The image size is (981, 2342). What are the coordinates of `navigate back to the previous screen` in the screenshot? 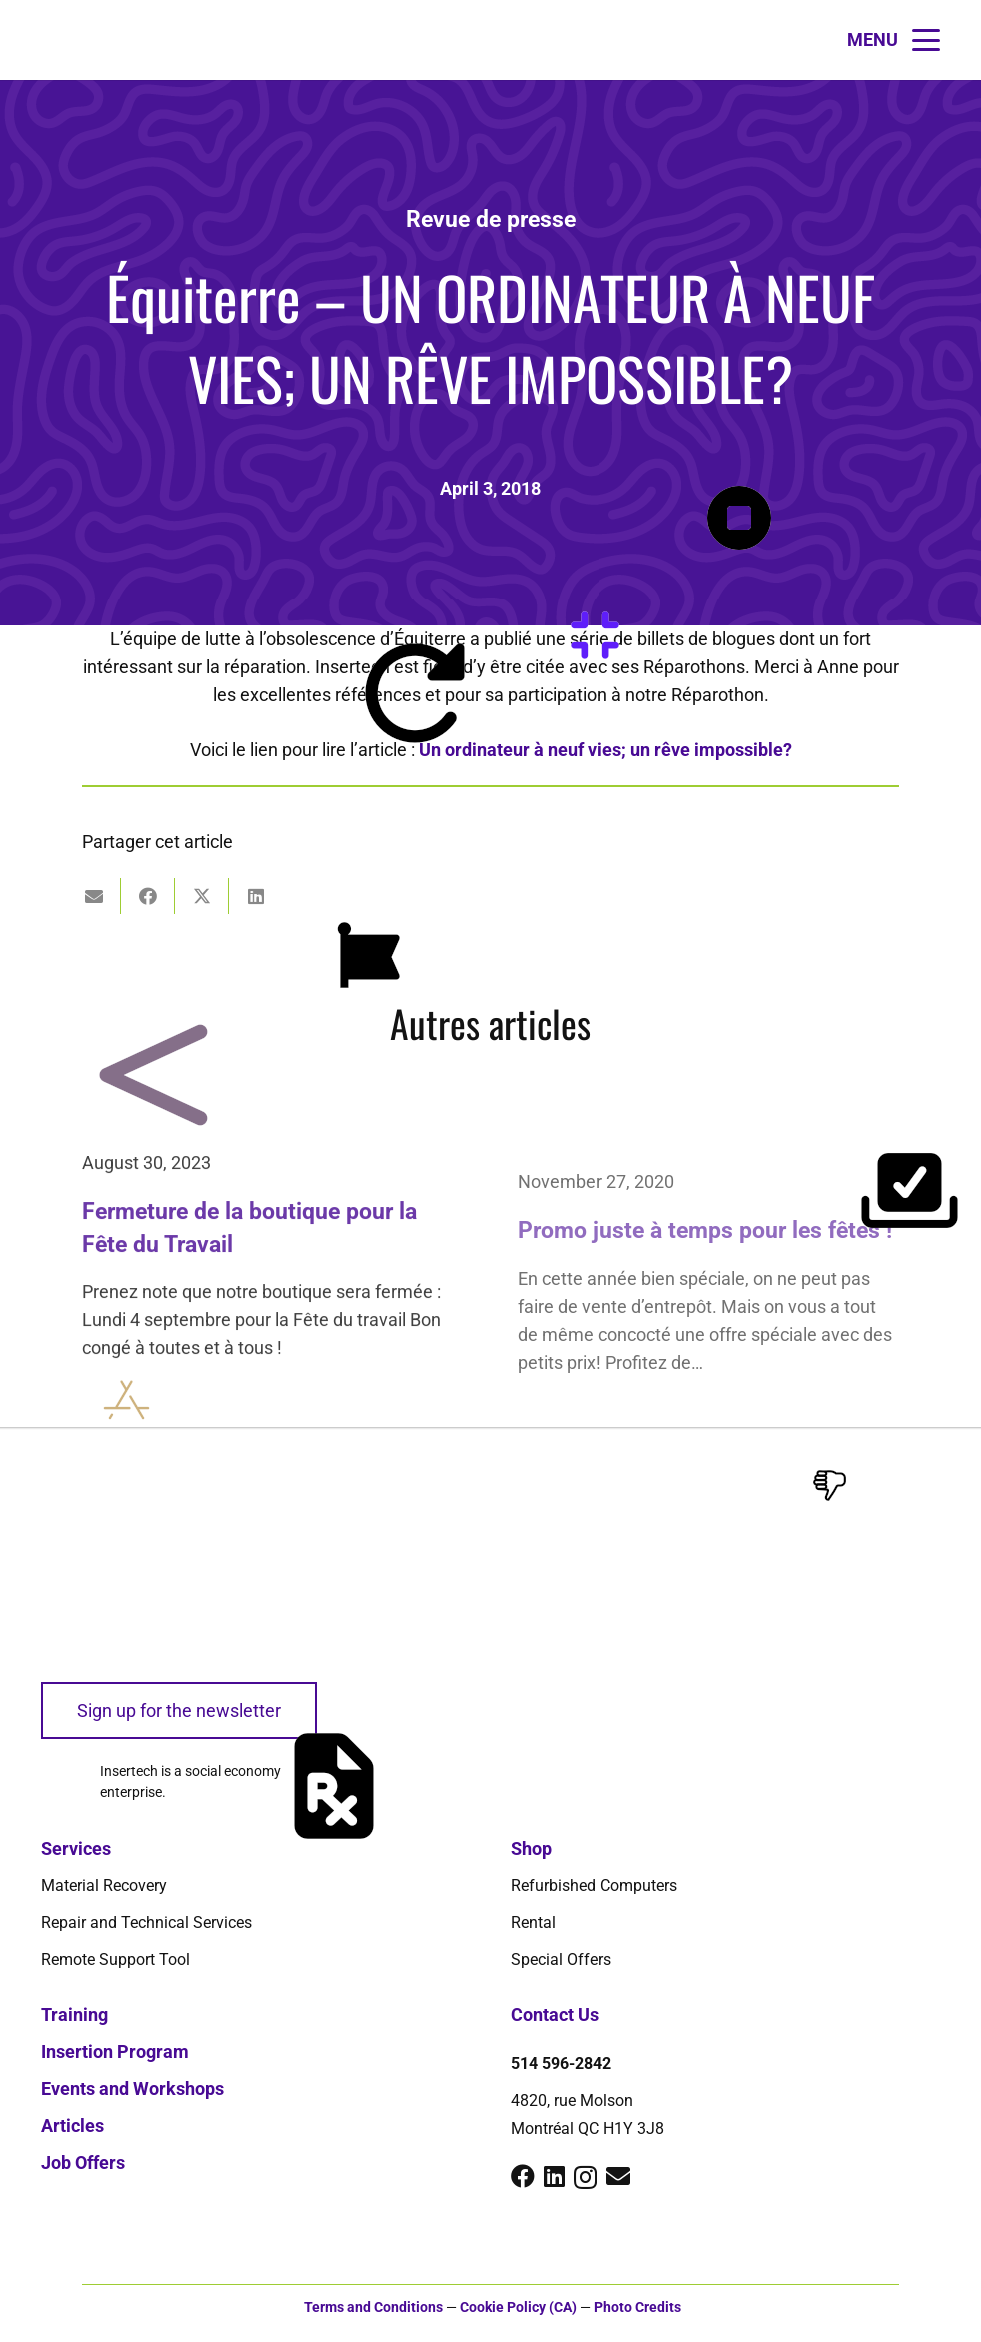 It's located at (157, 1075).